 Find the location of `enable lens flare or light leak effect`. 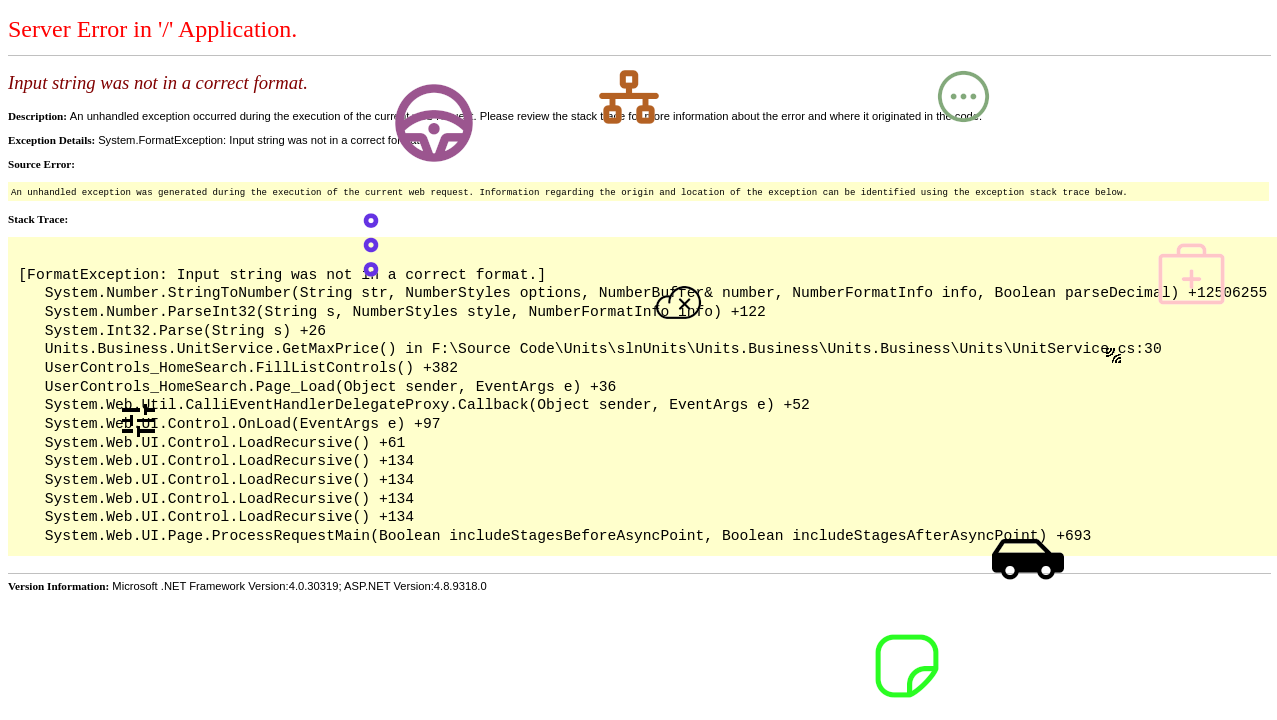

enable lens flare or light leak effect is located at coordinates (1113, 355).